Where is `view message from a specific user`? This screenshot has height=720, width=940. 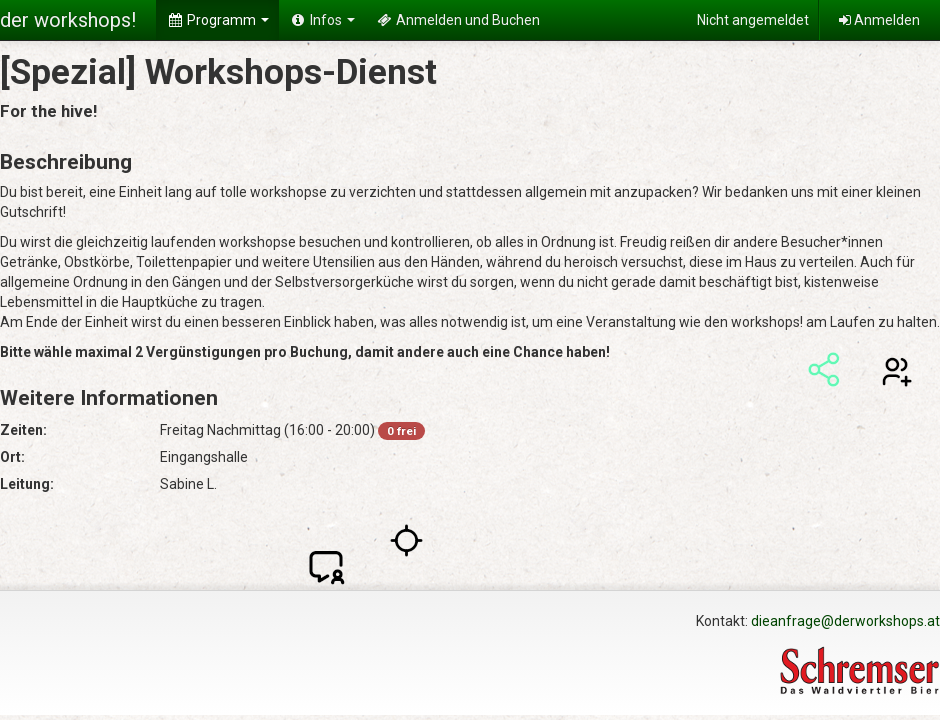
view message from a specific user is located at coordinates (326, 566).